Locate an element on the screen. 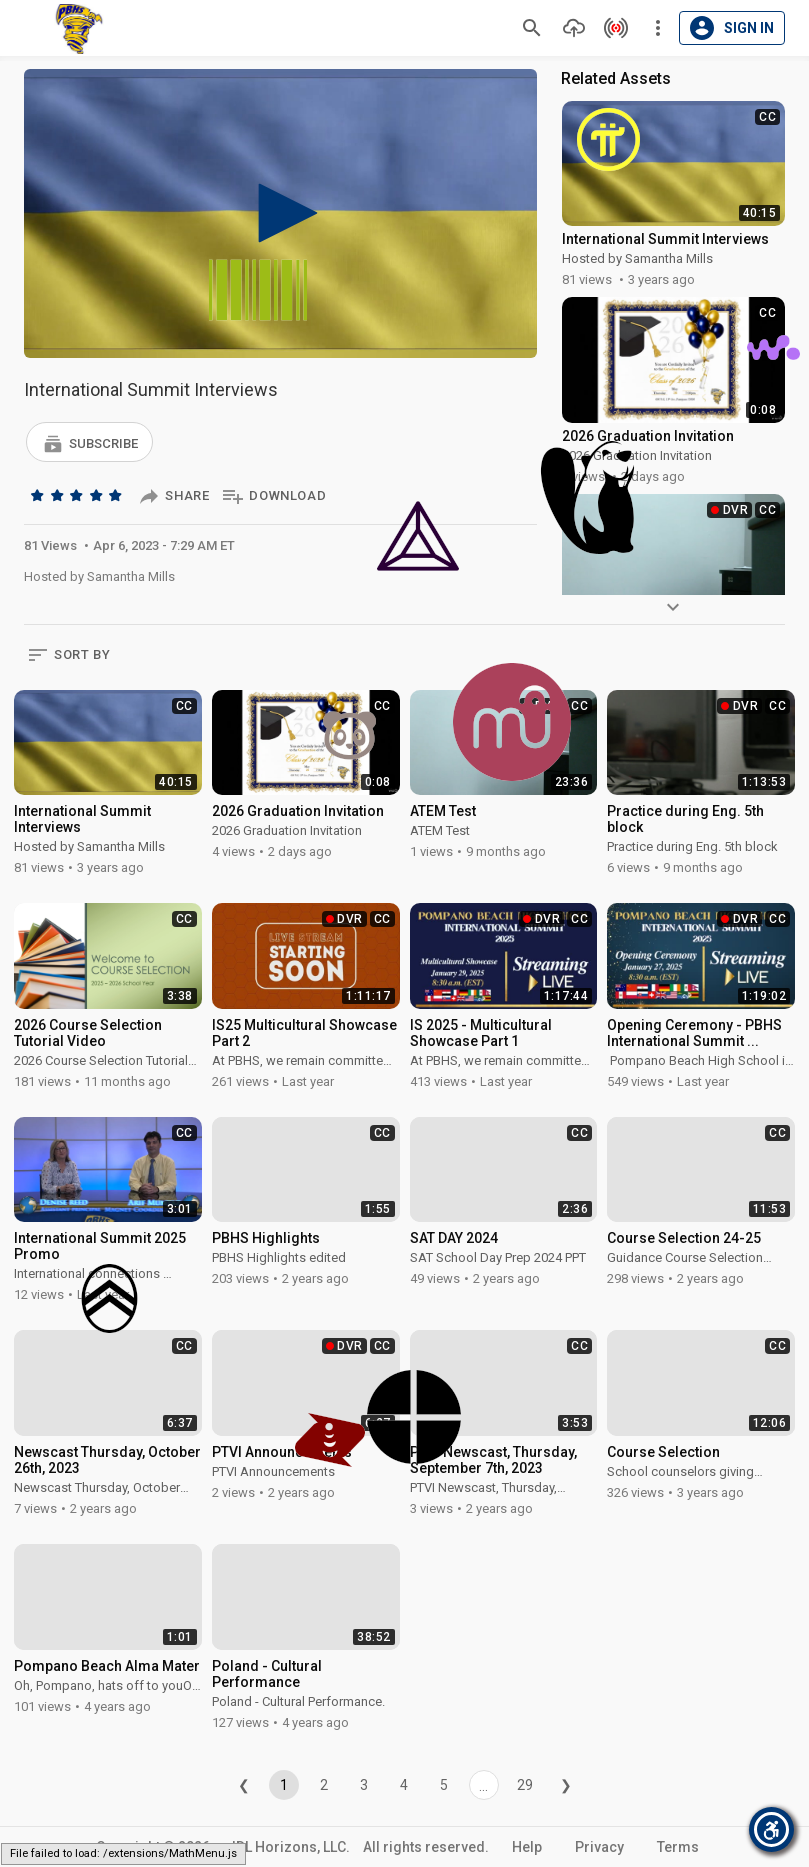  open Monica AI assistant is located at coordinates (349, 735).